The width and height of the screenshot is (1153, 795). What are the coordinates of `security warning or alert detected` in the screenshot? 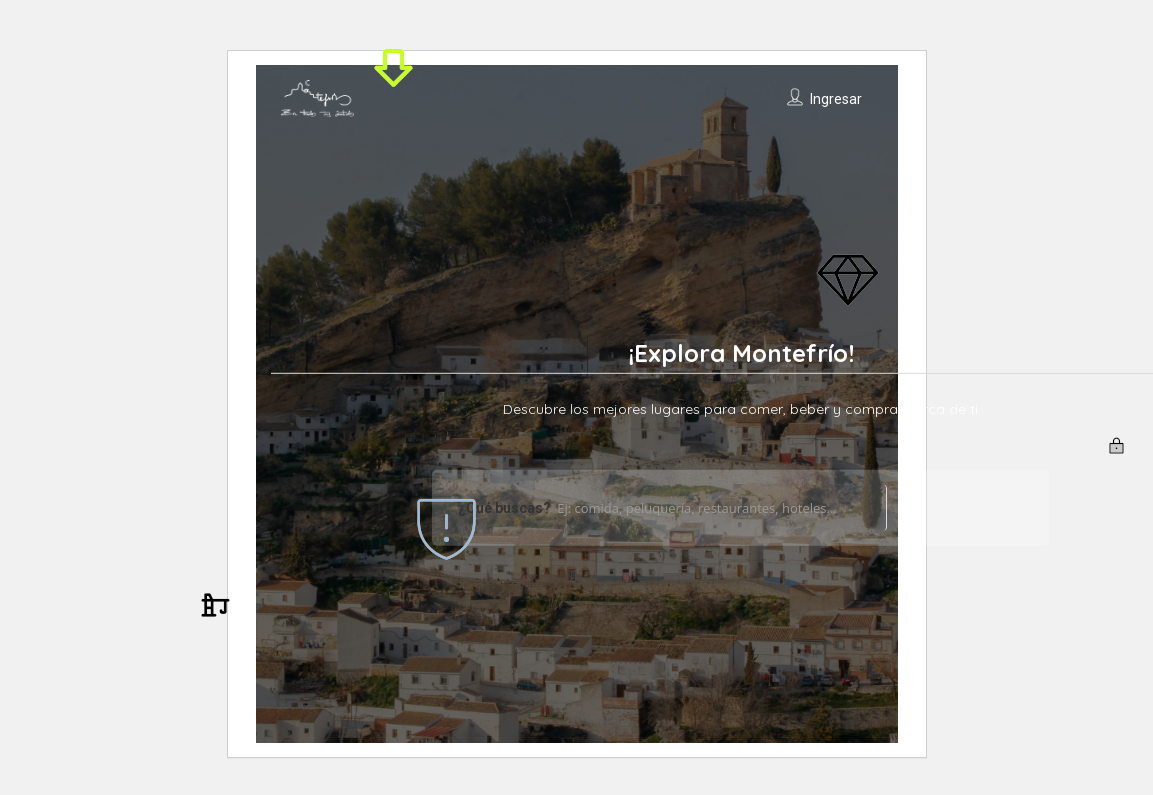 It's located at (446, 525).